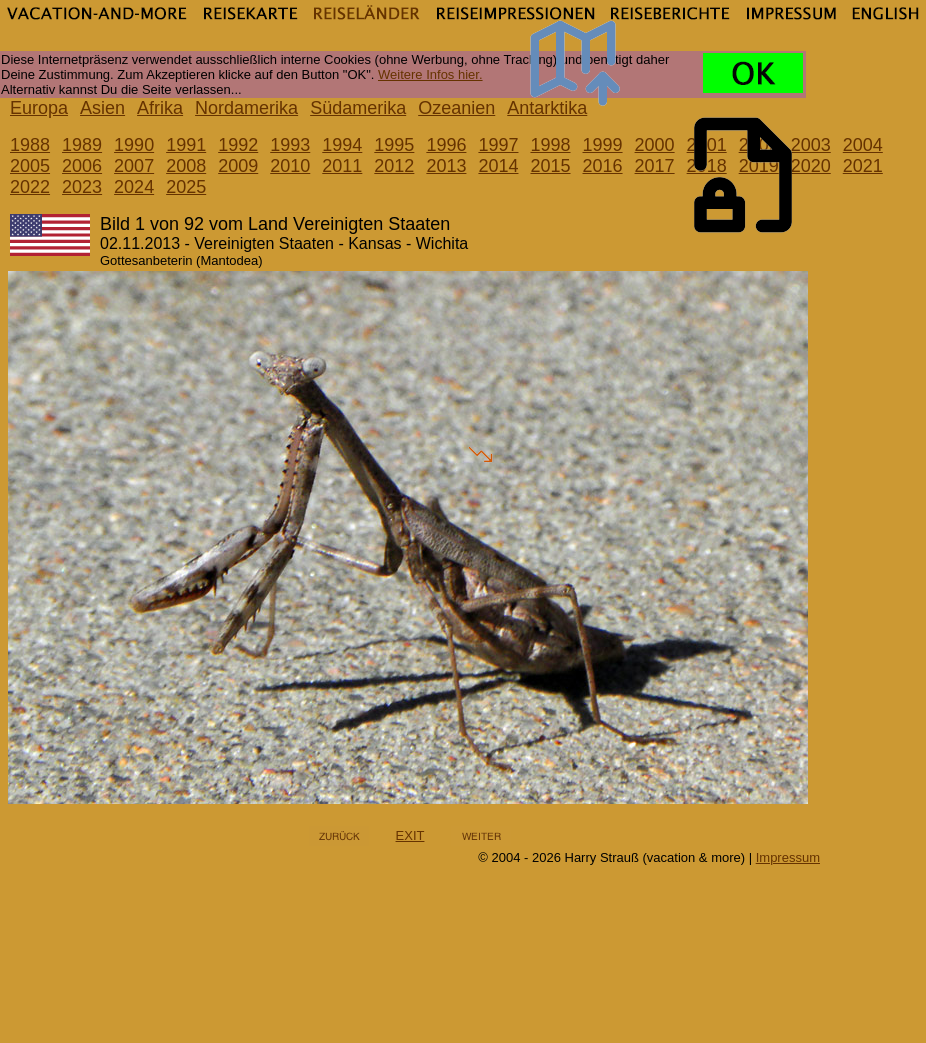 This screenshot has height=1043, width=926. I want to click on indicates a declining trend or decrease in value, so click(480, 454).